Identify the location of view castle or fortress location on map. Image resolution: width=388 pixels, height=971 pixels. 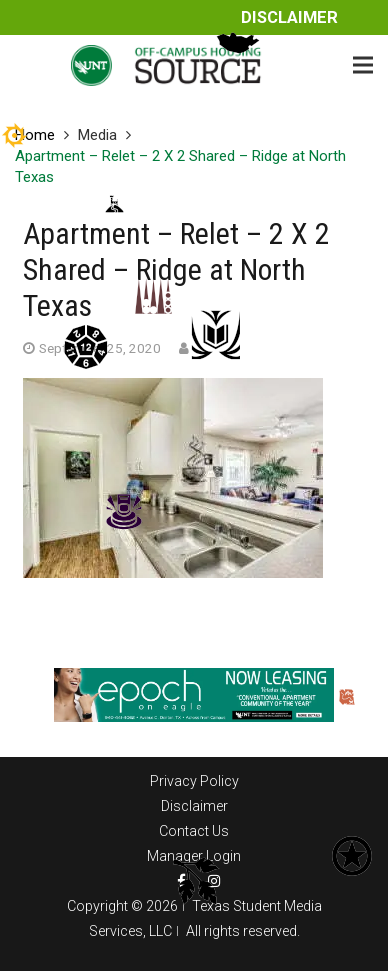
(114, 203).